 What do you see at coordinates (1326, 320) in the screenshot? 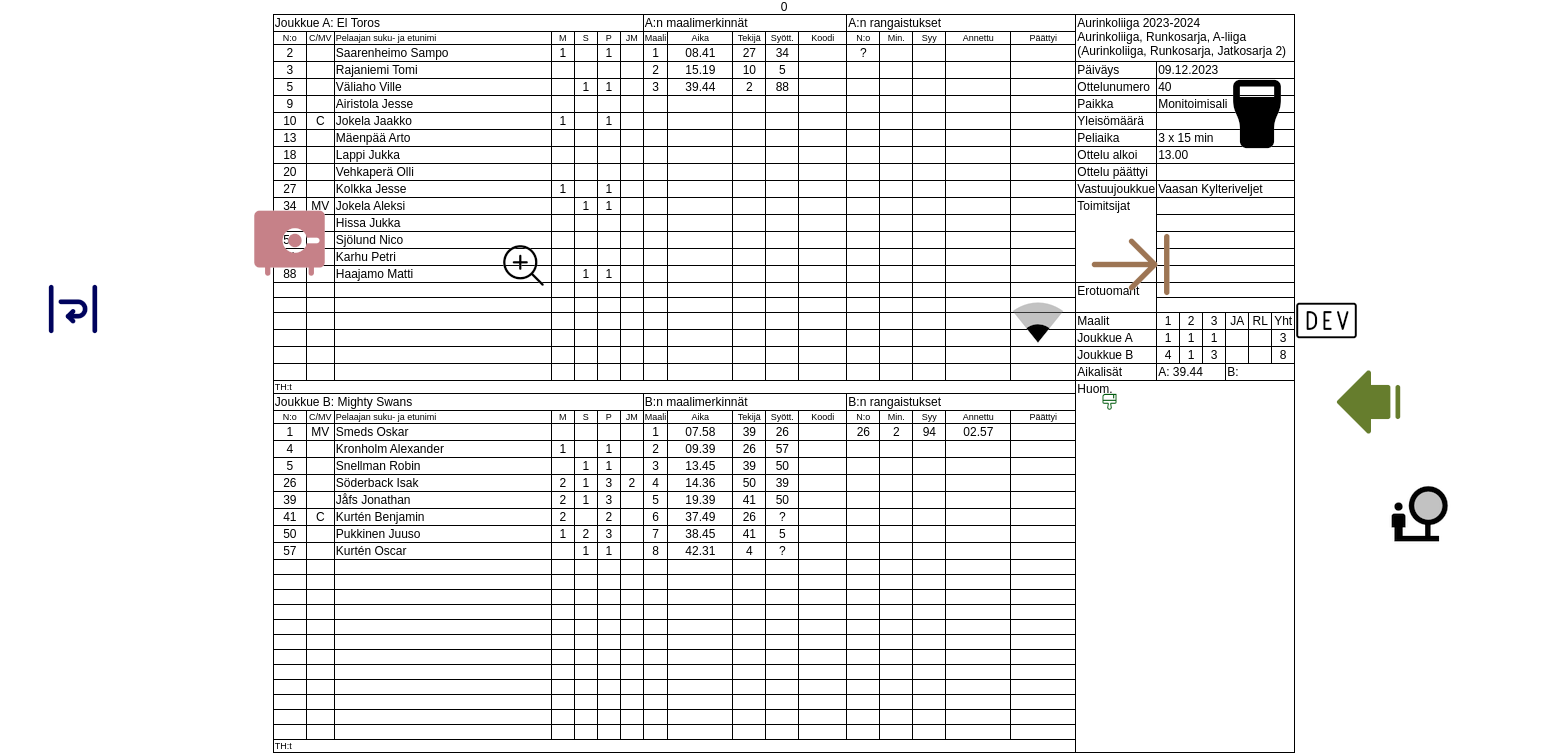
I see `visit dev.to community profile` at bounding box center [1326, 320].